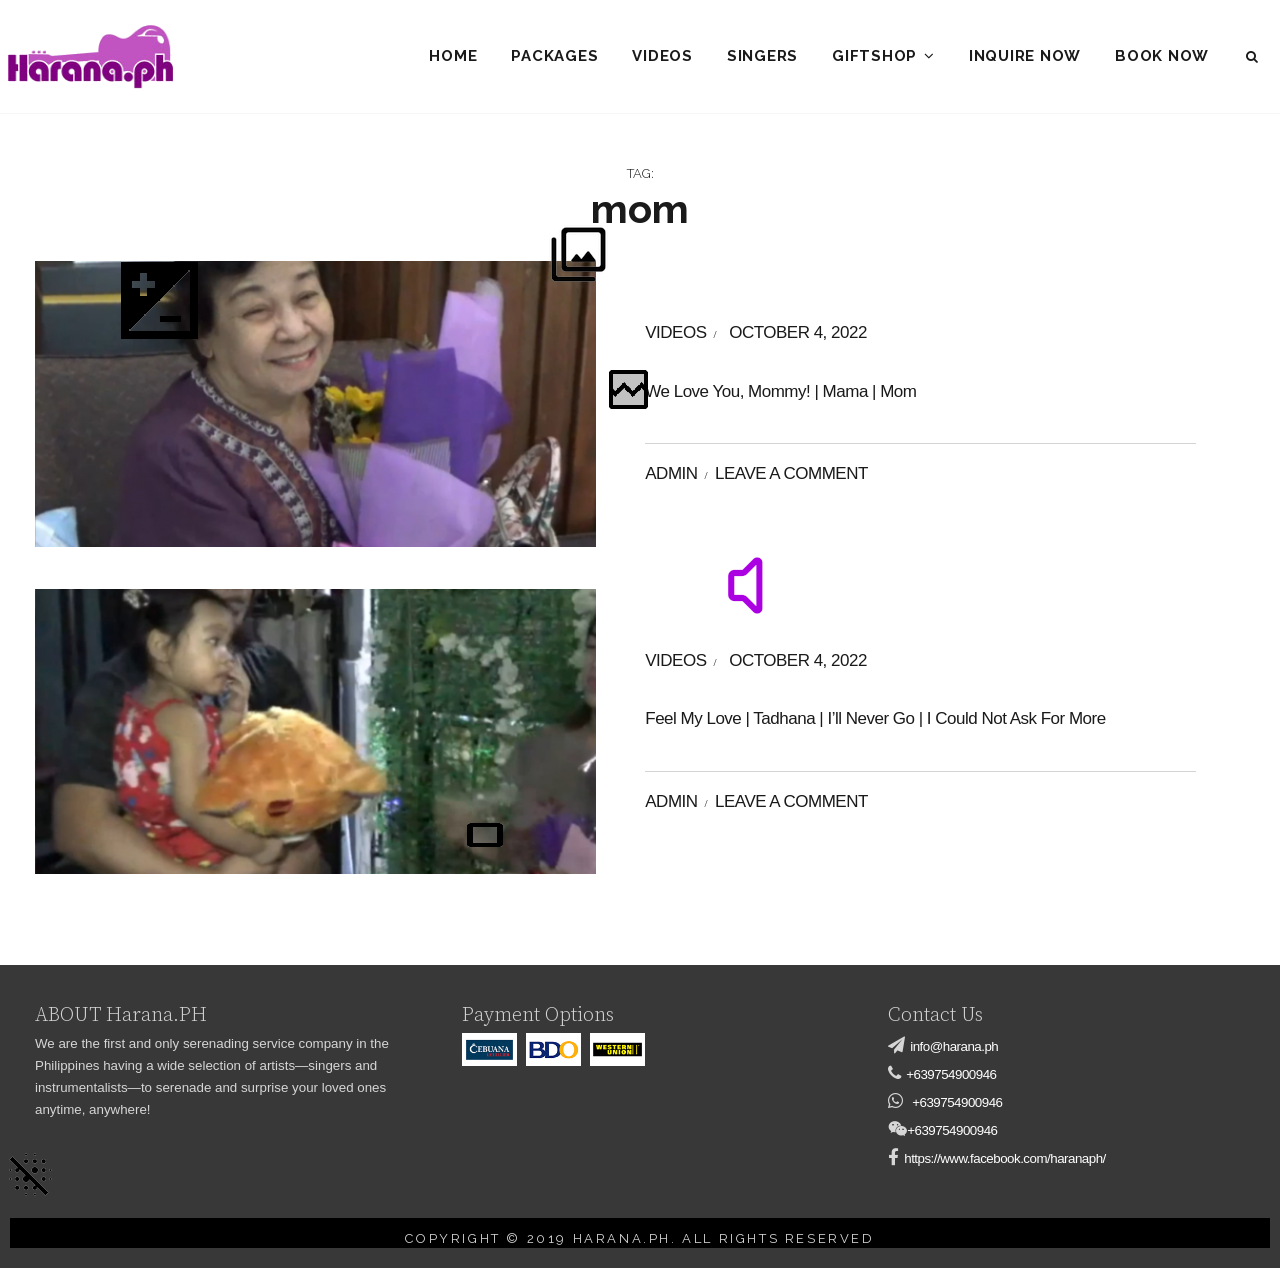 The height and width of the screenshot is (1268, 1280). I want to click on adjust audio volume settings, so click(762, 585).